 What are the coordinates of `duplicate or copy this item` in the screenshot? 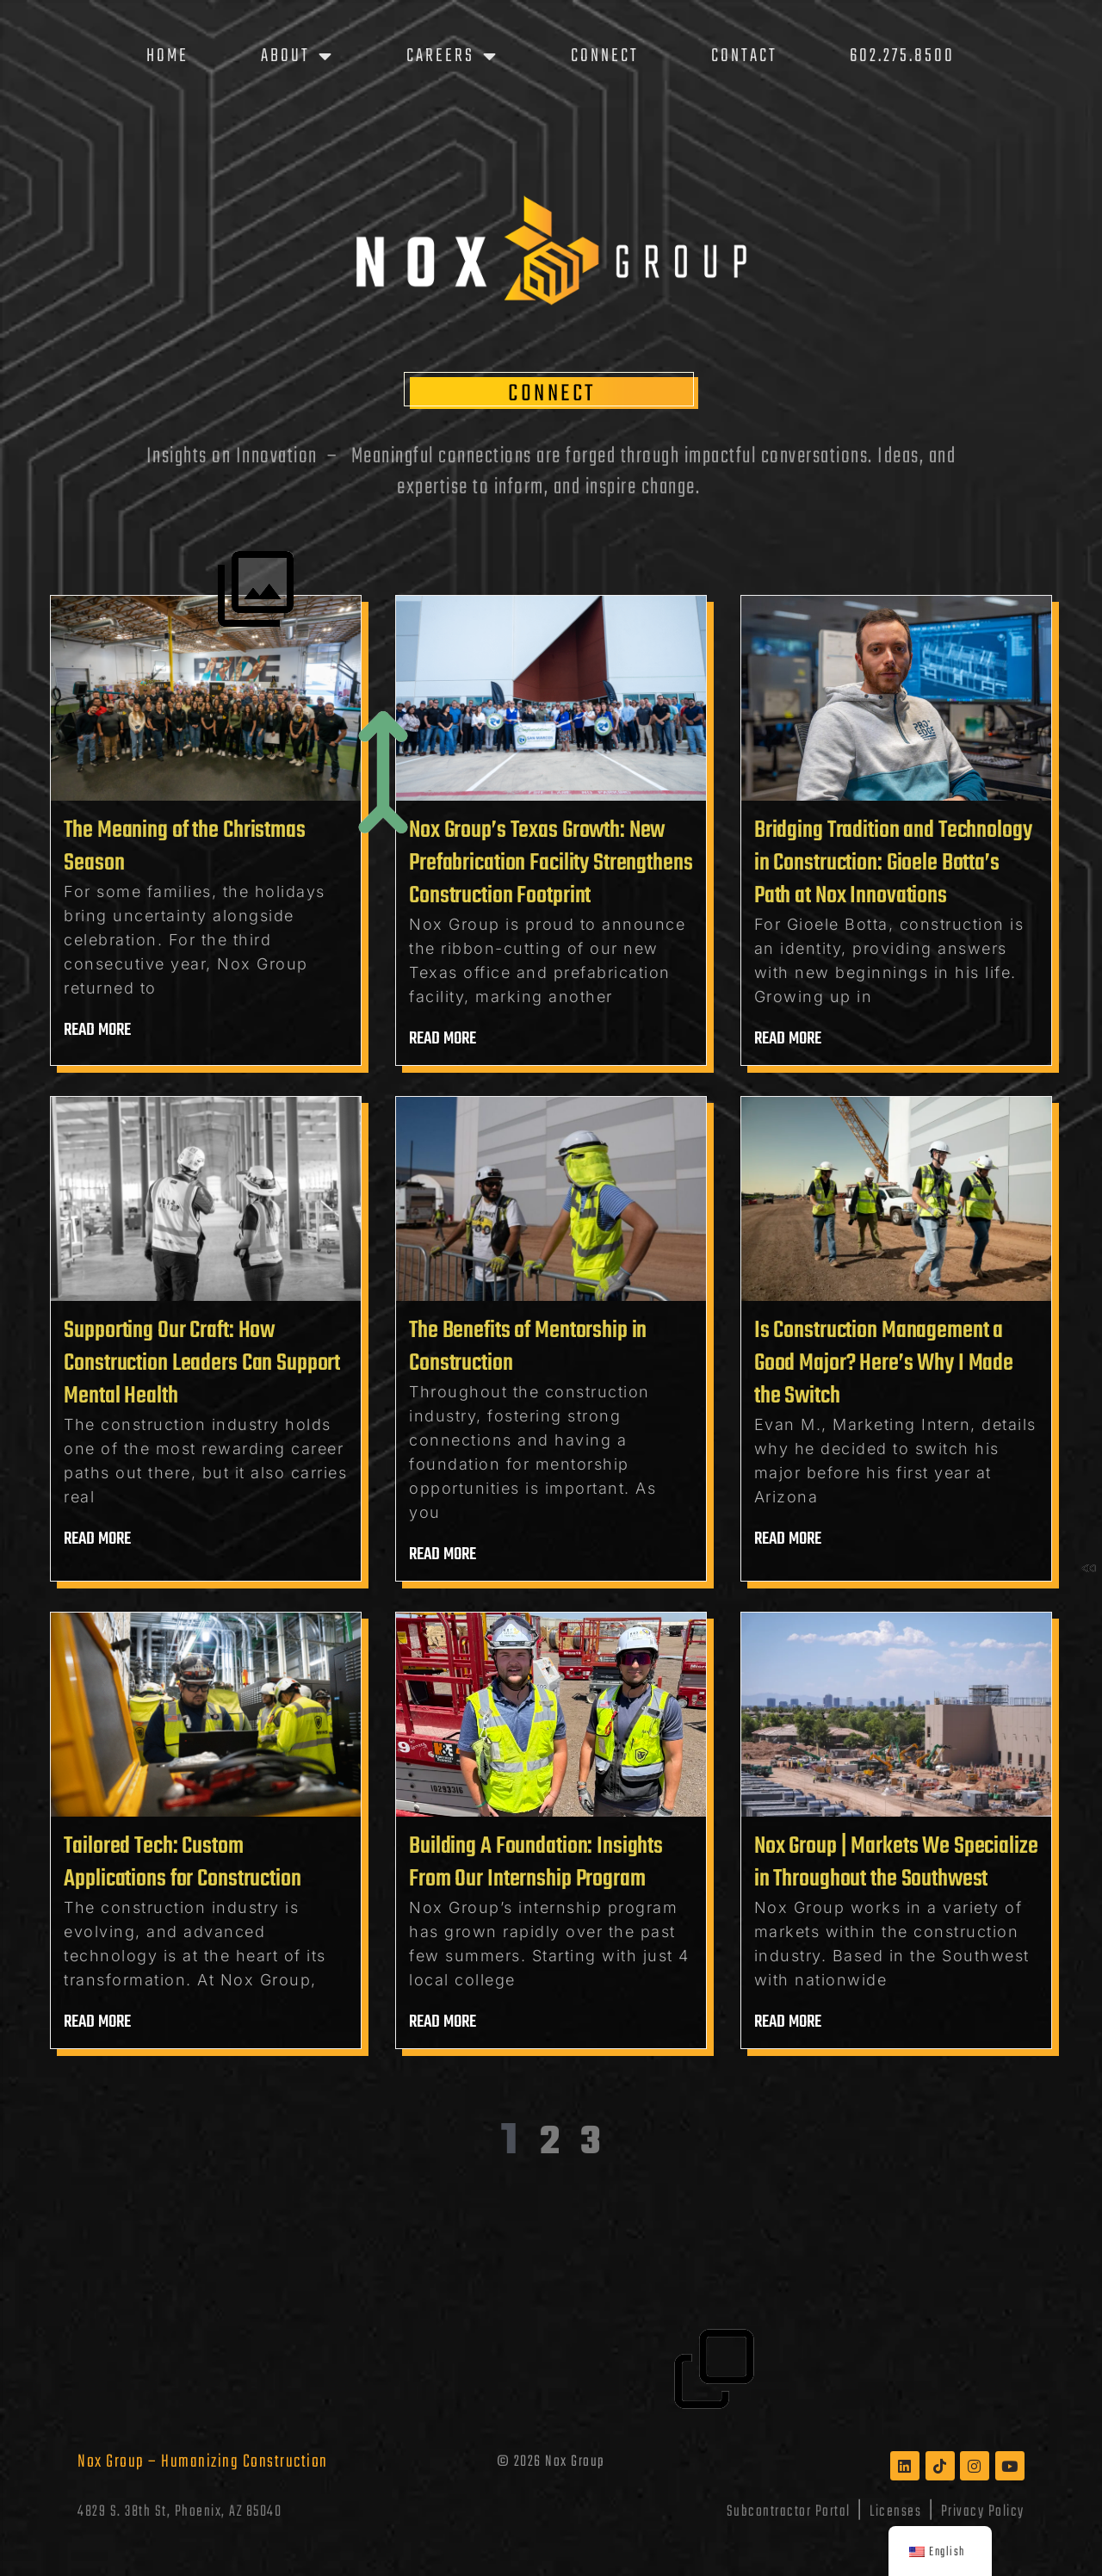 It's located at (714, 2369).